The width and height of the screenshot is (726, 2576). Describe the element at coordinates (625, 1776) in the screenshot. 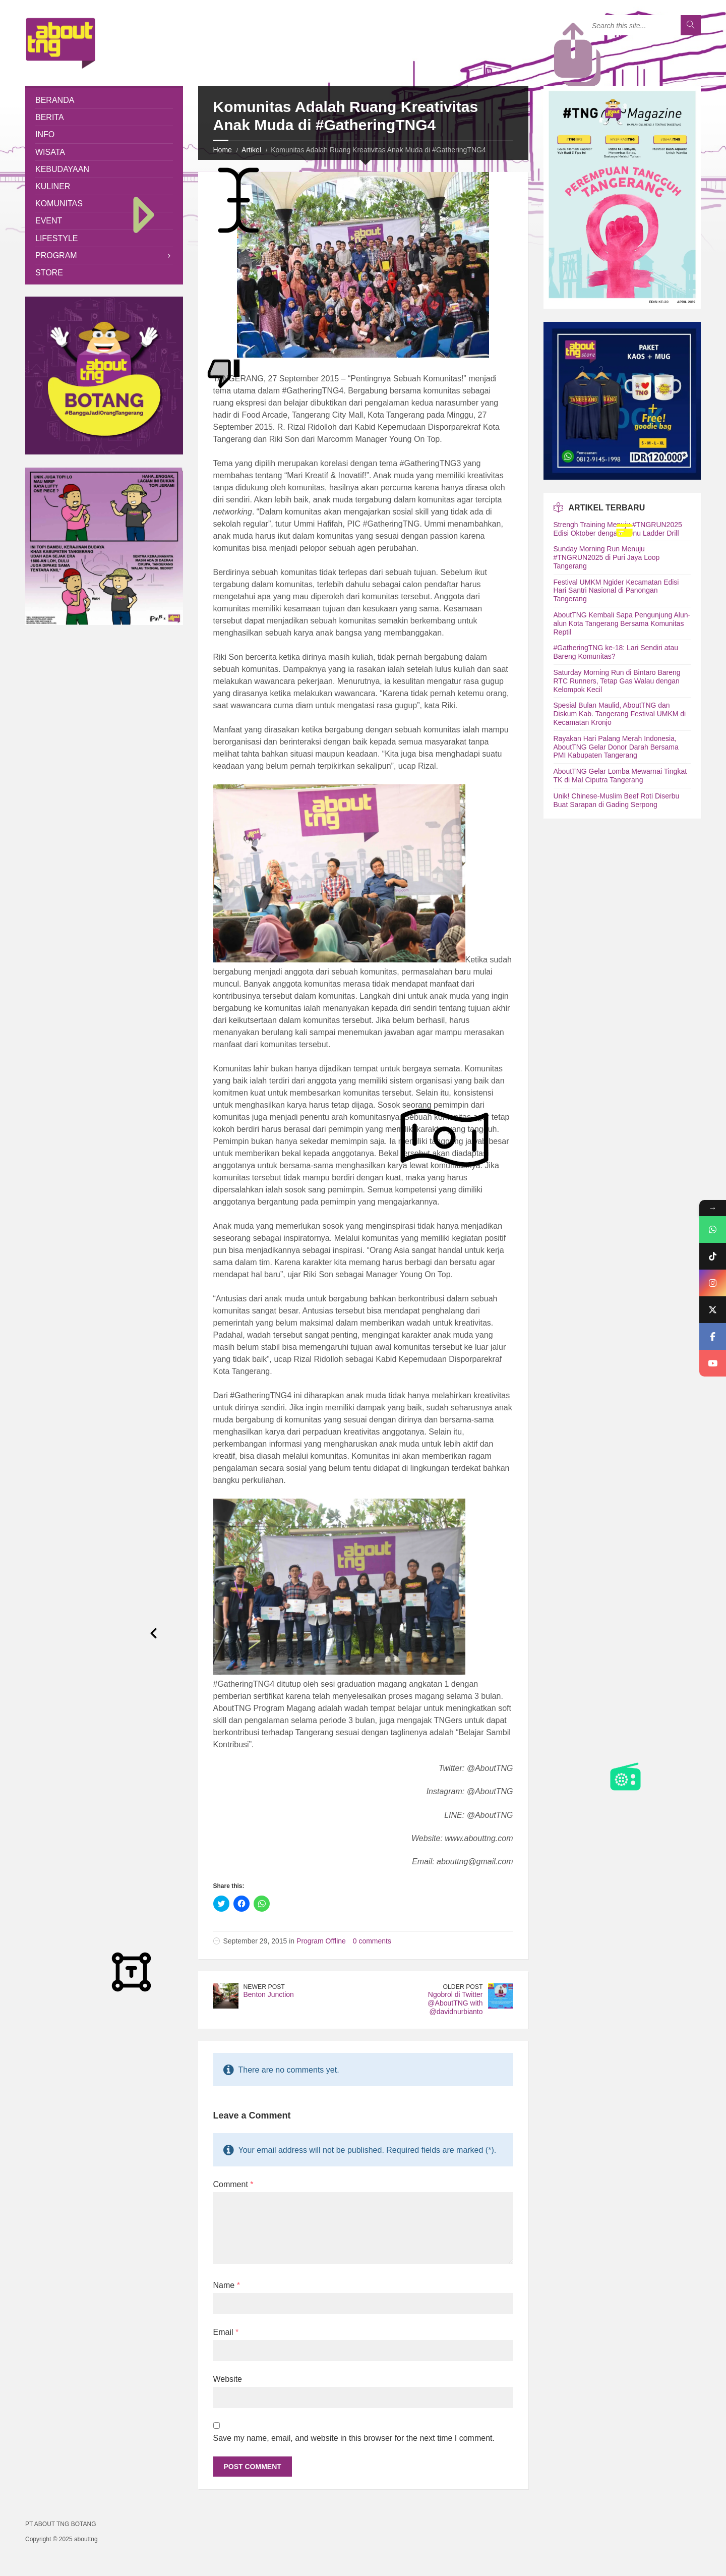

I see `open radio or audio streaming` at that location.